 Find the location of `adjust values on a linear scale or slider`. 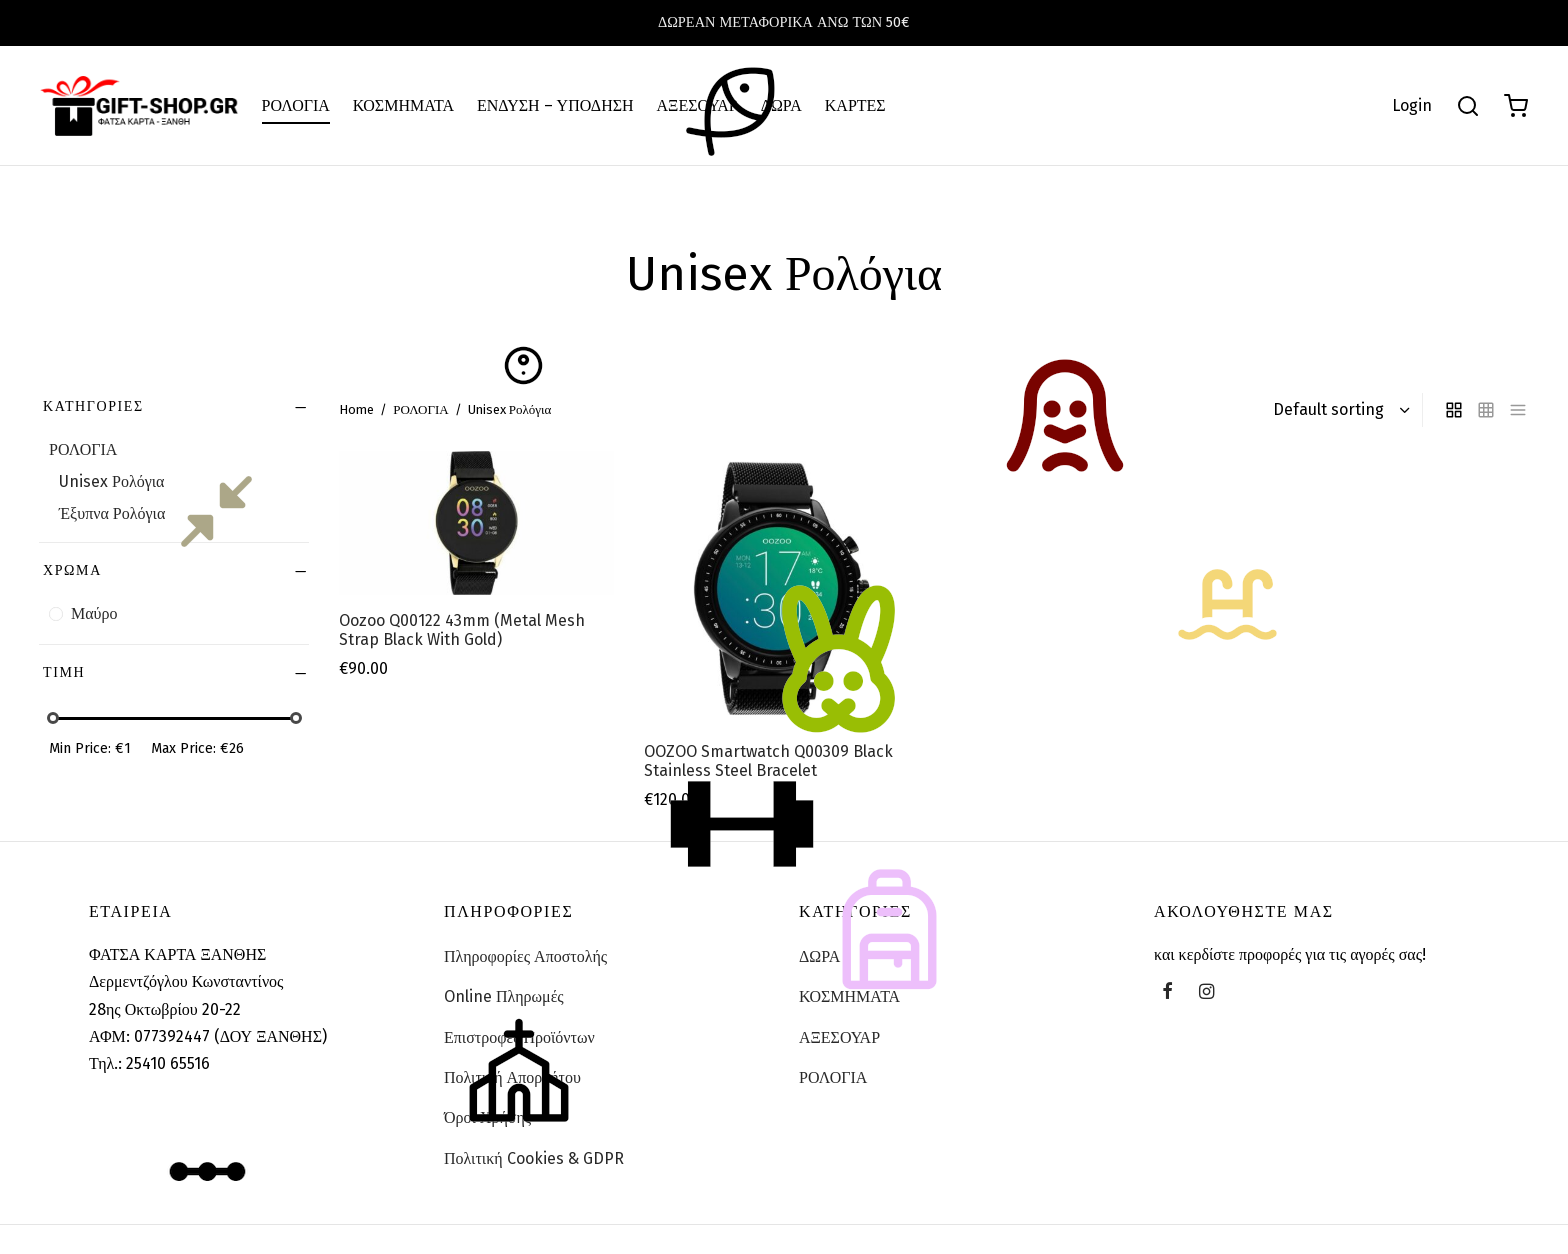

adjust values on a linear scale or slider is located at coordinates (207, 1171).